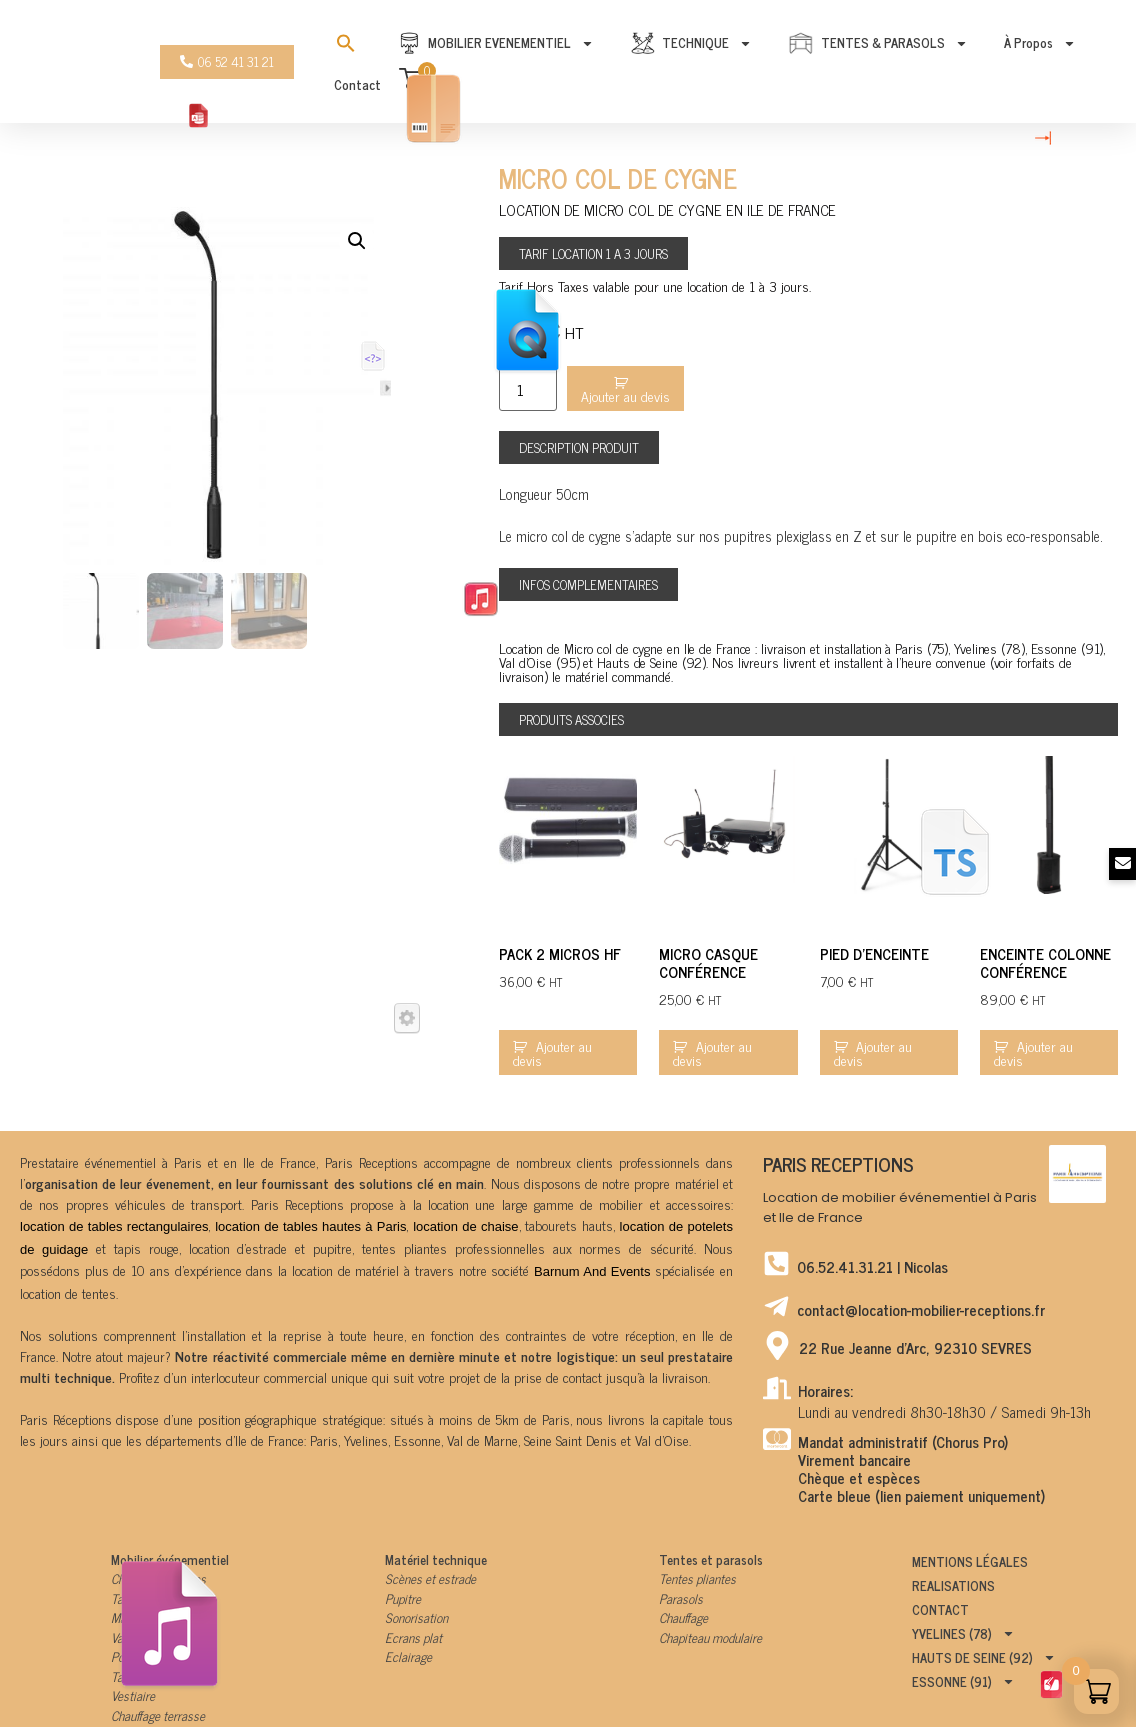 This screenshot has width=1136, height=1727. Describe the element at coordinates (1043, 138) in the screenshot. I see `go to the last item or page` at that location.